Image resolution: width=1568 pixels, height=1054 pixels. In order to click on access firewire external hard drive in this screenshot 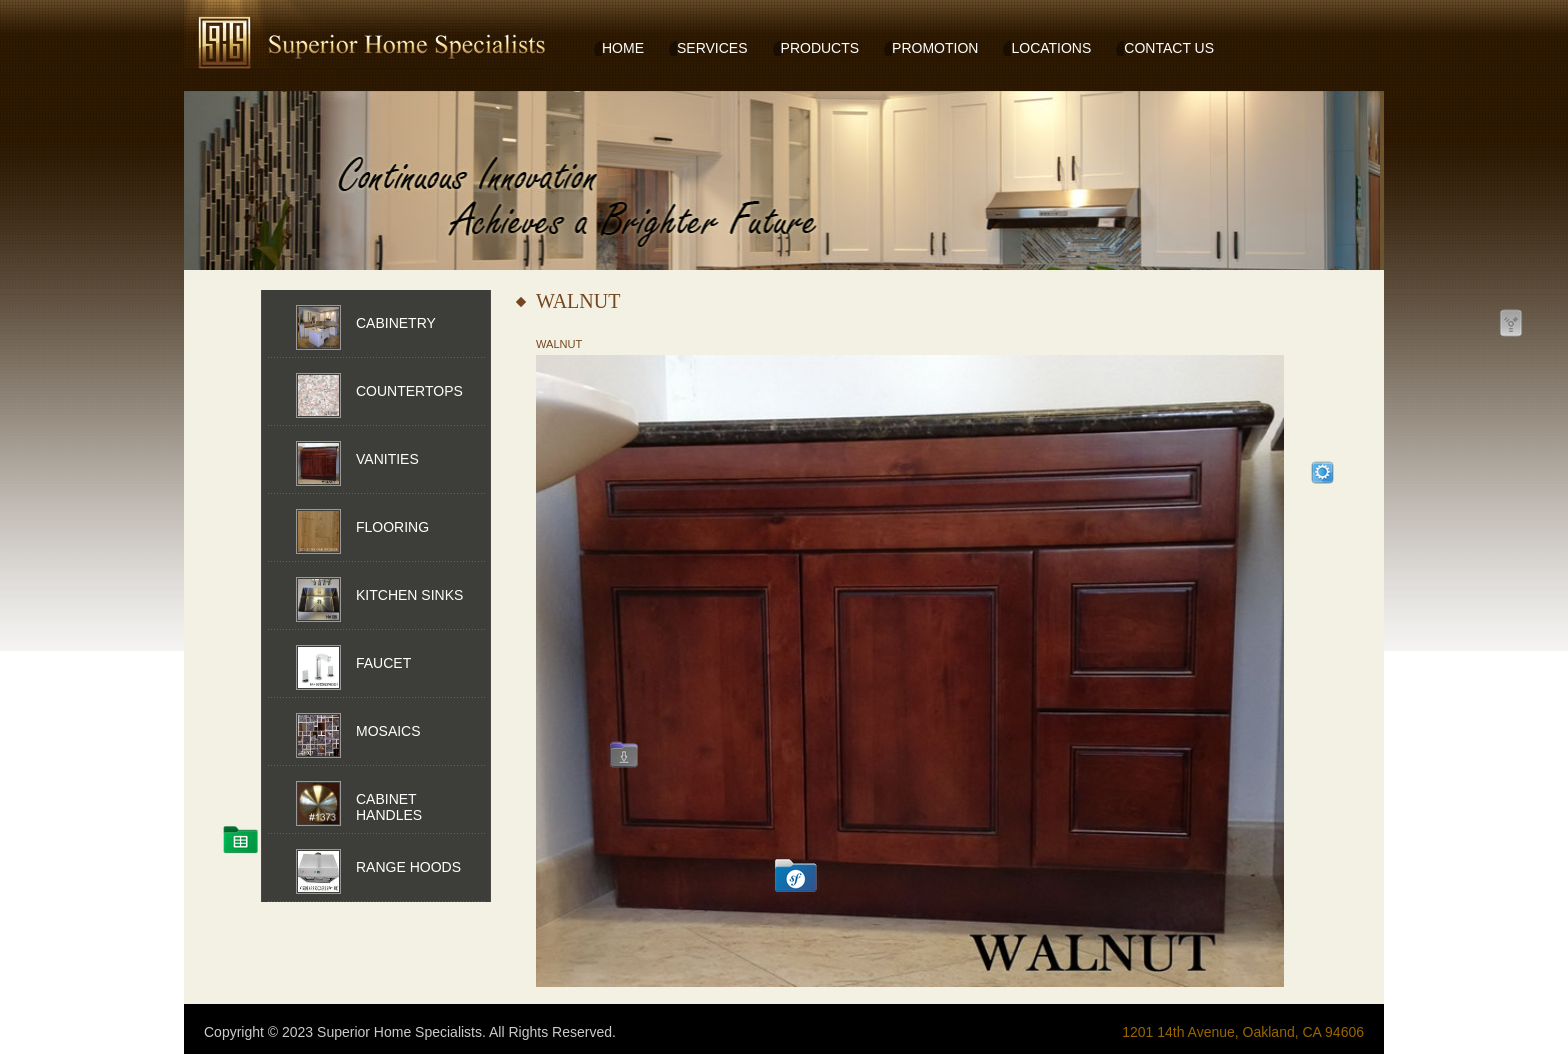, I will do `click(1511, 323)`.